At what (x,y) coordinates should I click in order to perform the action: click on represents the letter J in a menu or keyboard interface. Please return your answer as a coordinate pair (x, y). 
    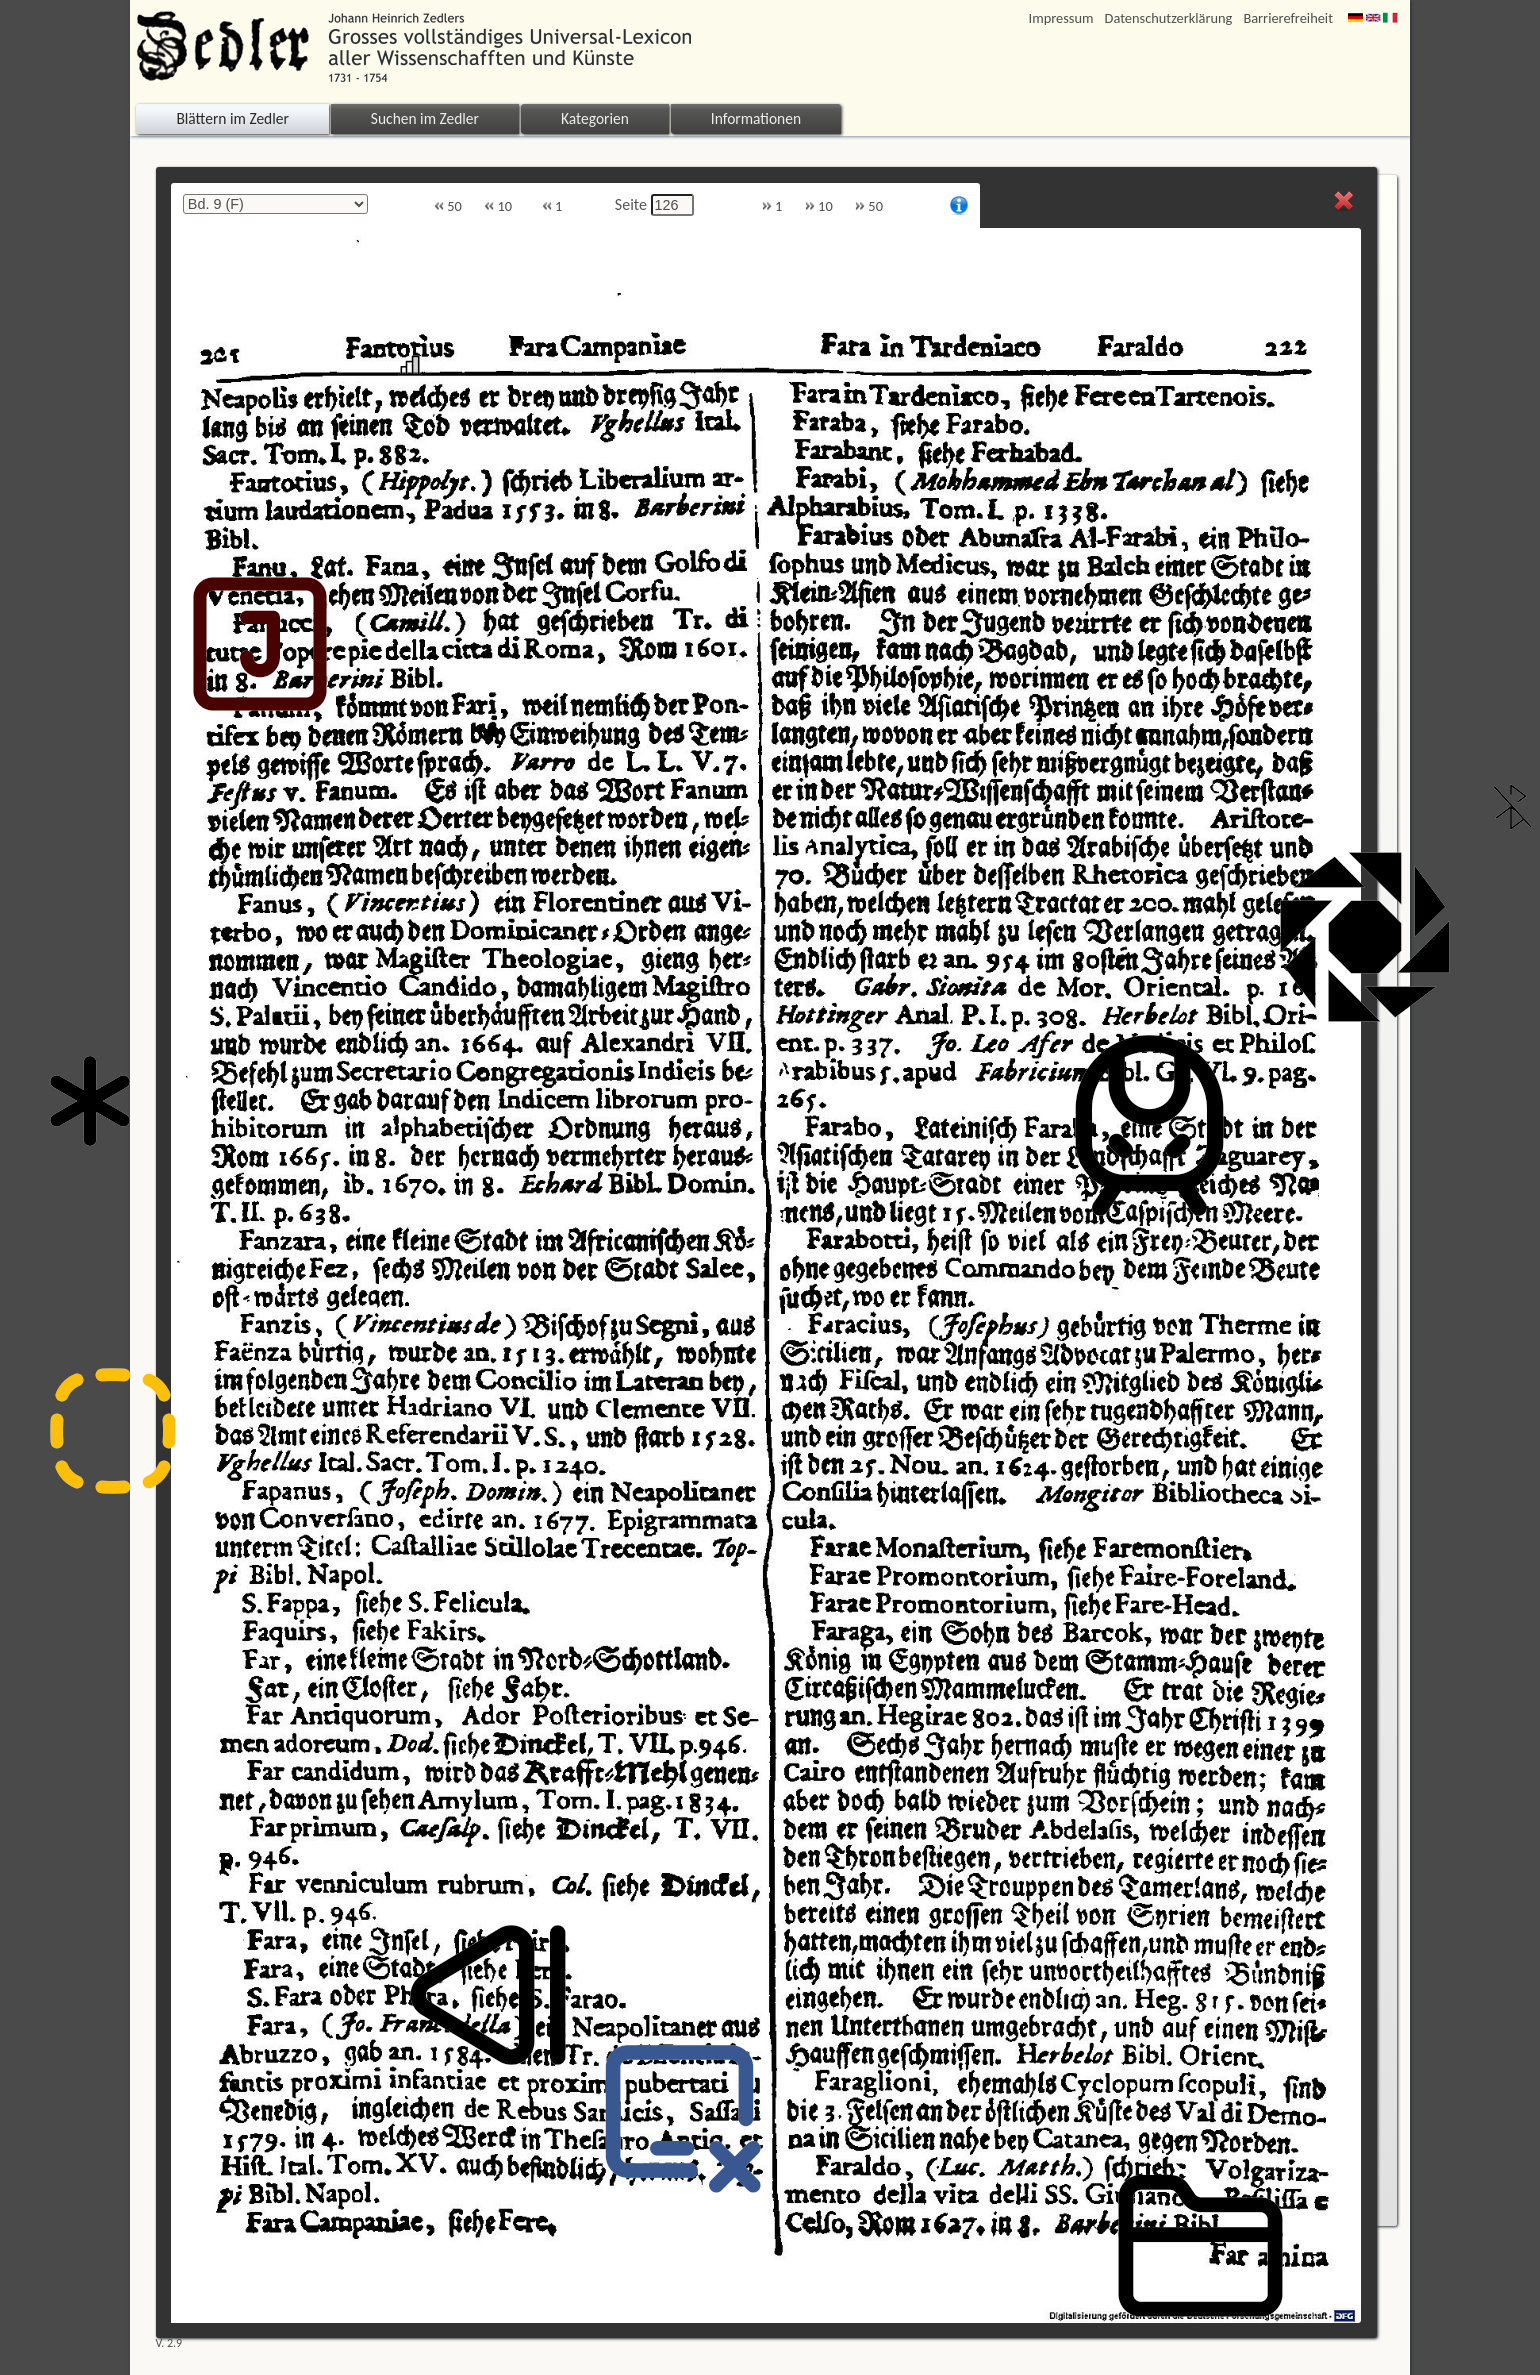
    Looking at the image, I should click on (260, 644).